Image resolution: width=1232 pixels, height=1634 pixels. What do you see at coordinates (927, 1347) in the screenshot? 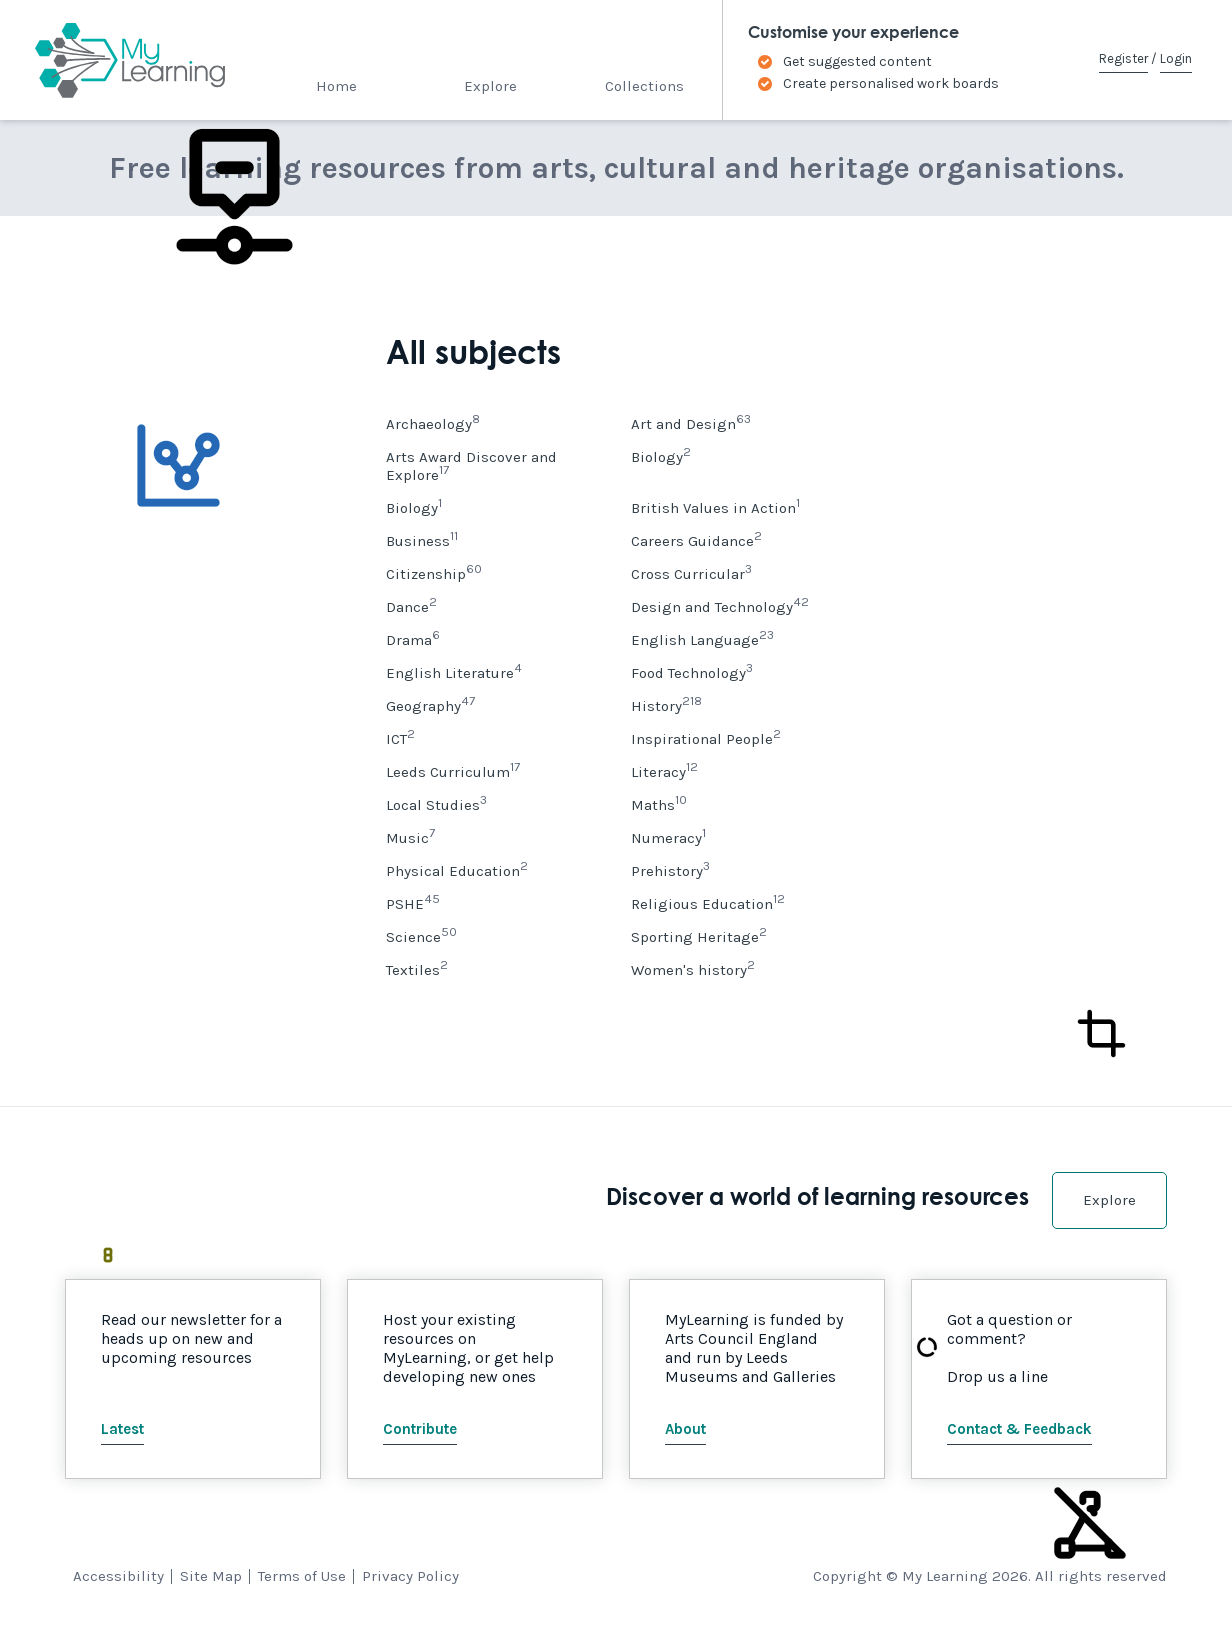
I see `view data usage statistics` at bounding box center [927, 1347].